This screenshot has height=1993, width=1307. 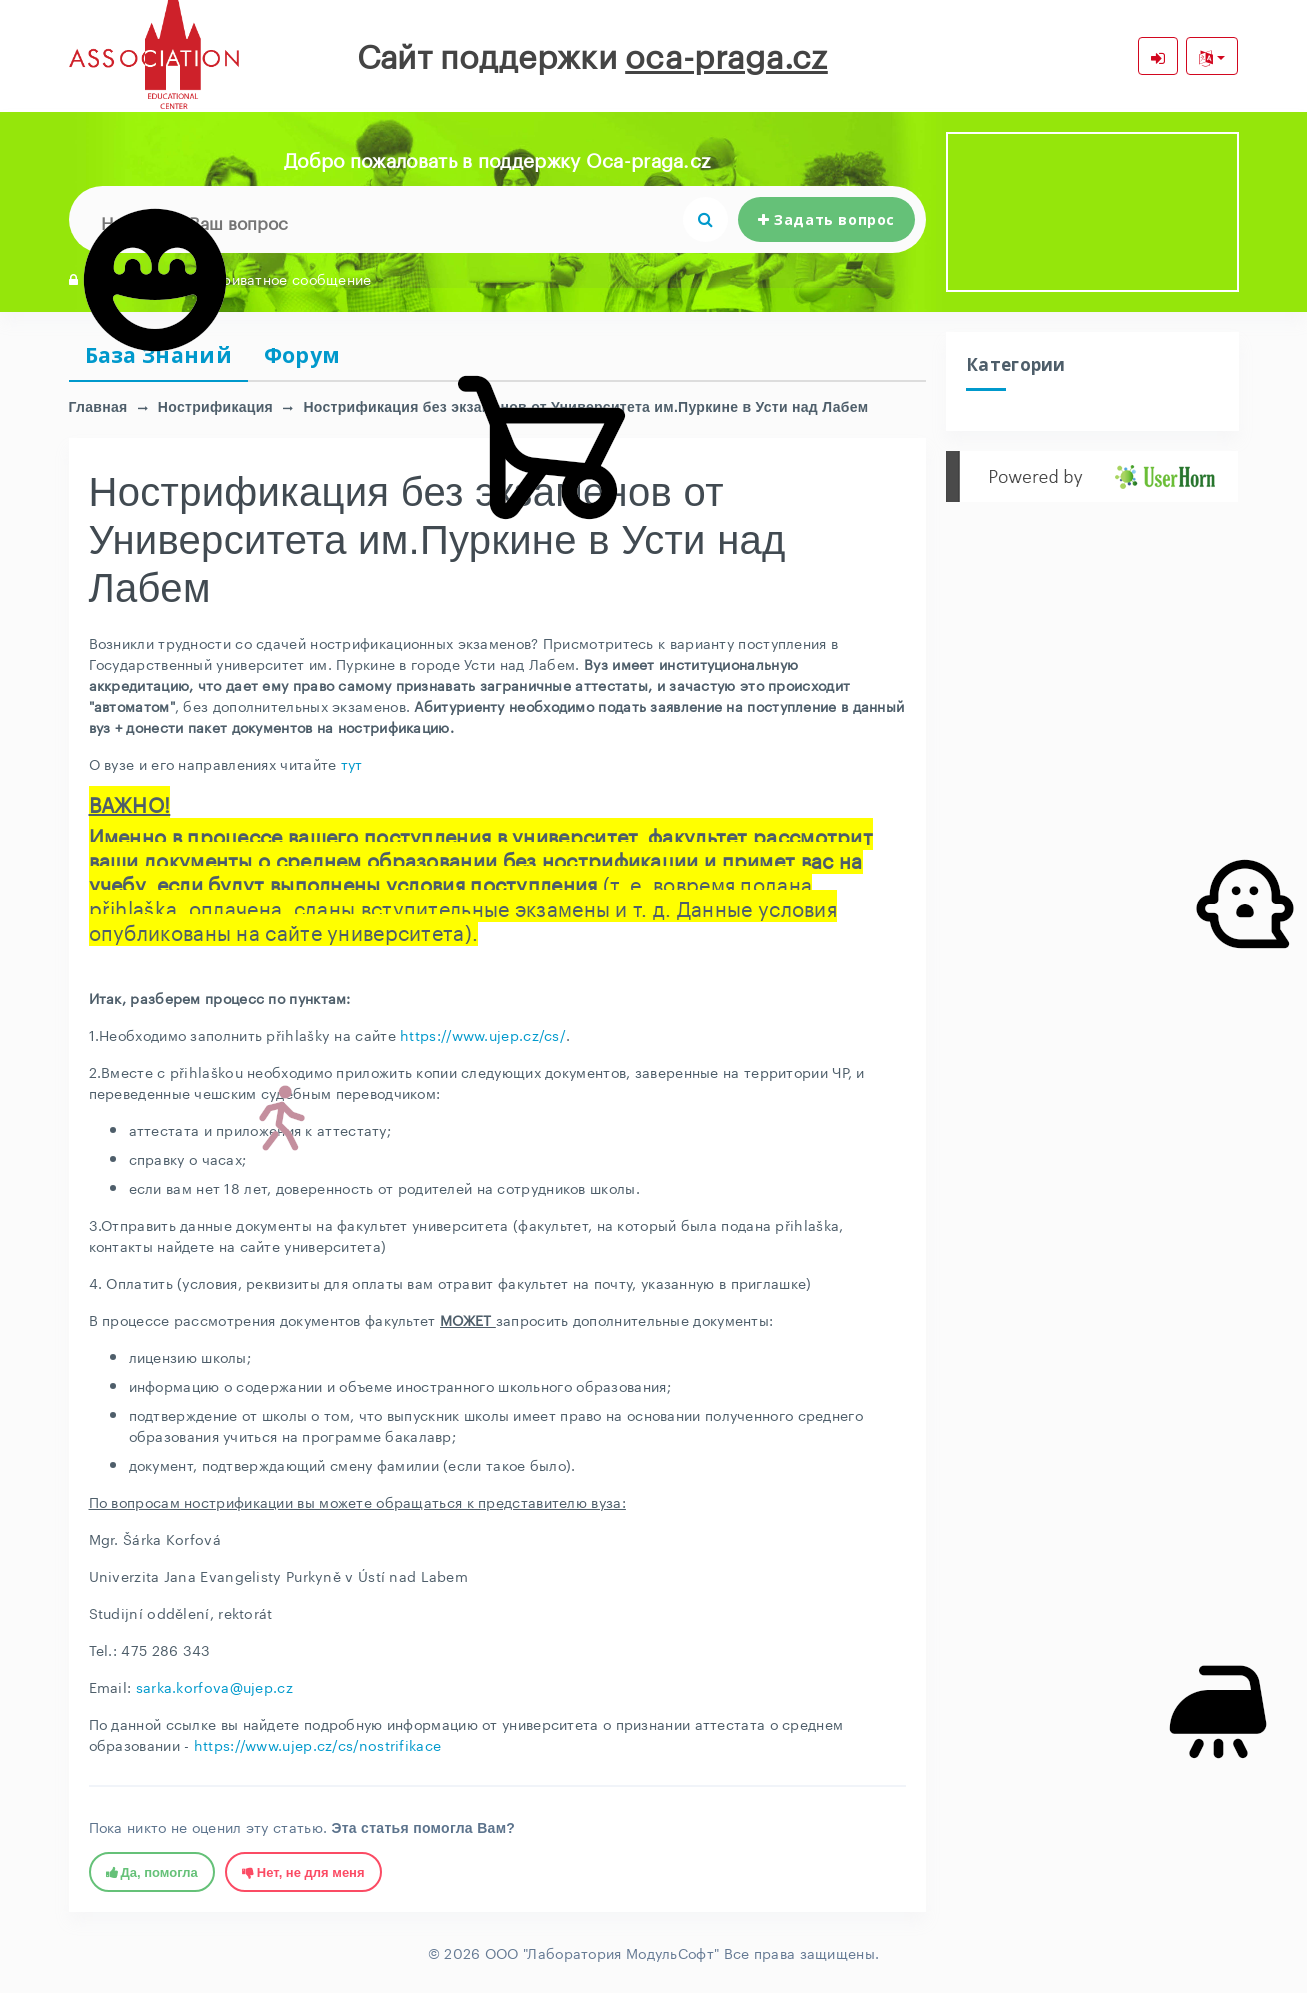 I want to click on add a happy reaction or emoji, so click(x=155, y=280).